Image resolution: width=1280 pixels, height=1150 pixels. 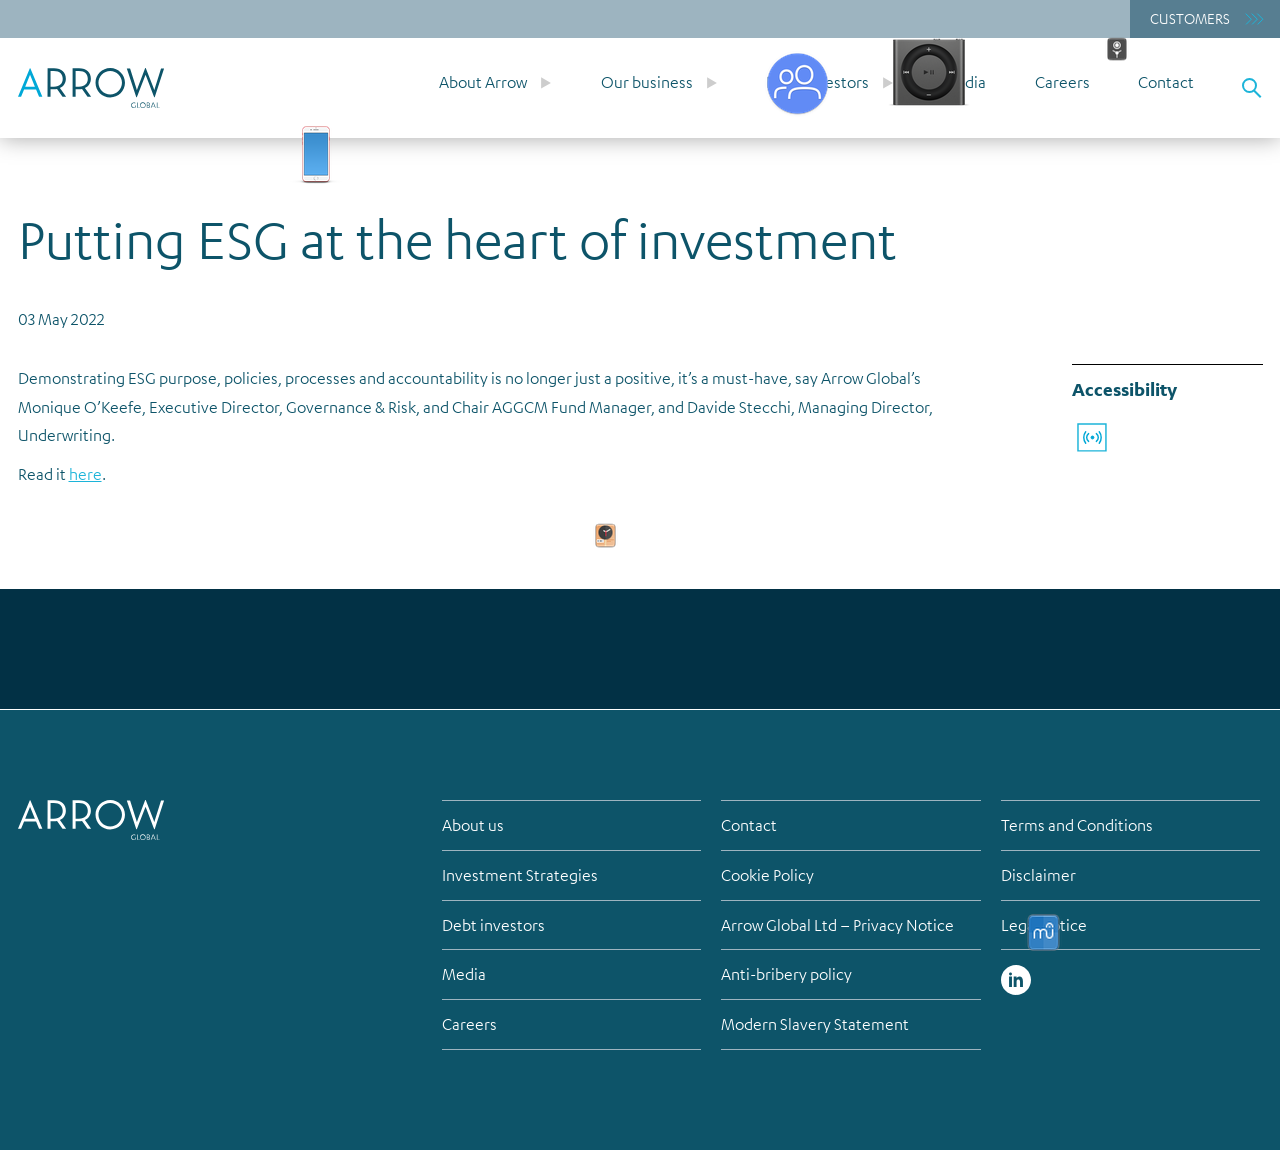 What do you see at coordinates (1043, 932) in the screenshot?
I see `a MuseScore 3 music notation file` at bounding box center [1043, 932].